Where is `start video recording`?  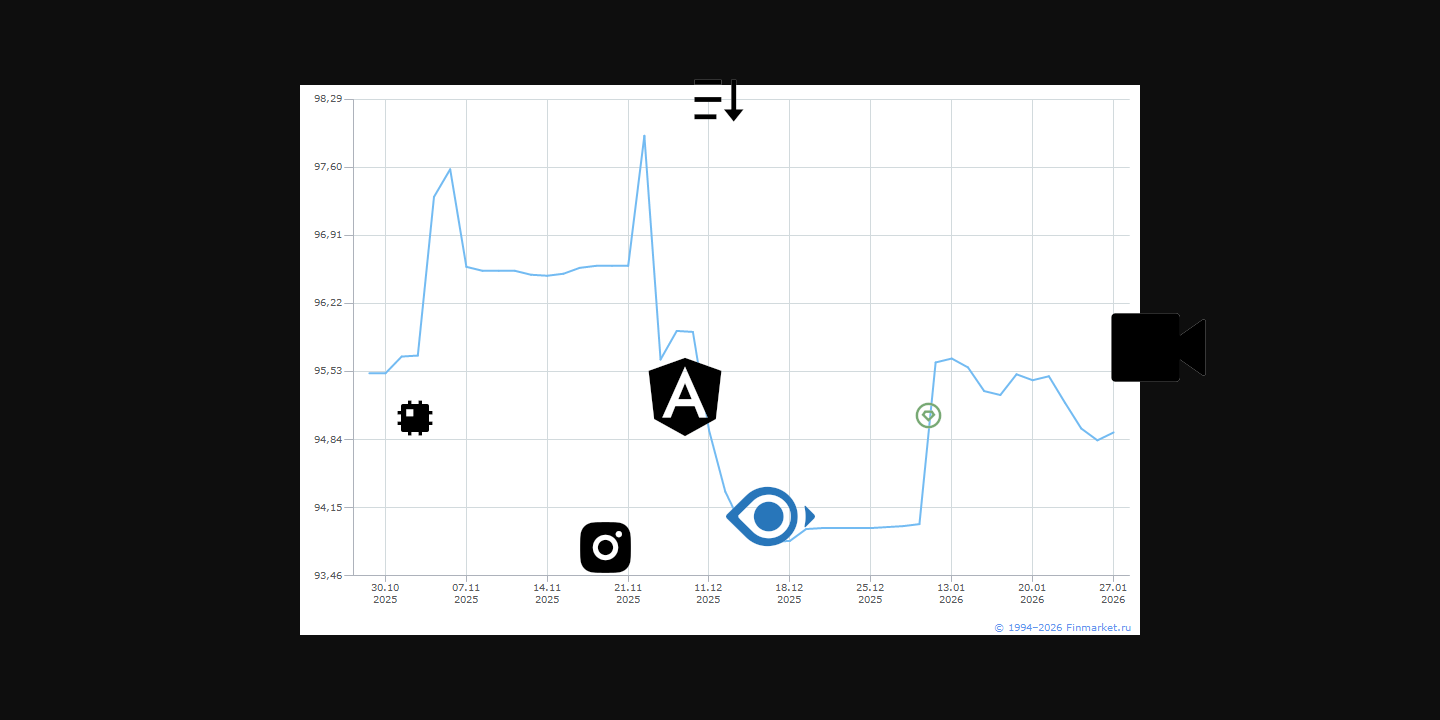 start video recording is located at coordinates (1158, 347).